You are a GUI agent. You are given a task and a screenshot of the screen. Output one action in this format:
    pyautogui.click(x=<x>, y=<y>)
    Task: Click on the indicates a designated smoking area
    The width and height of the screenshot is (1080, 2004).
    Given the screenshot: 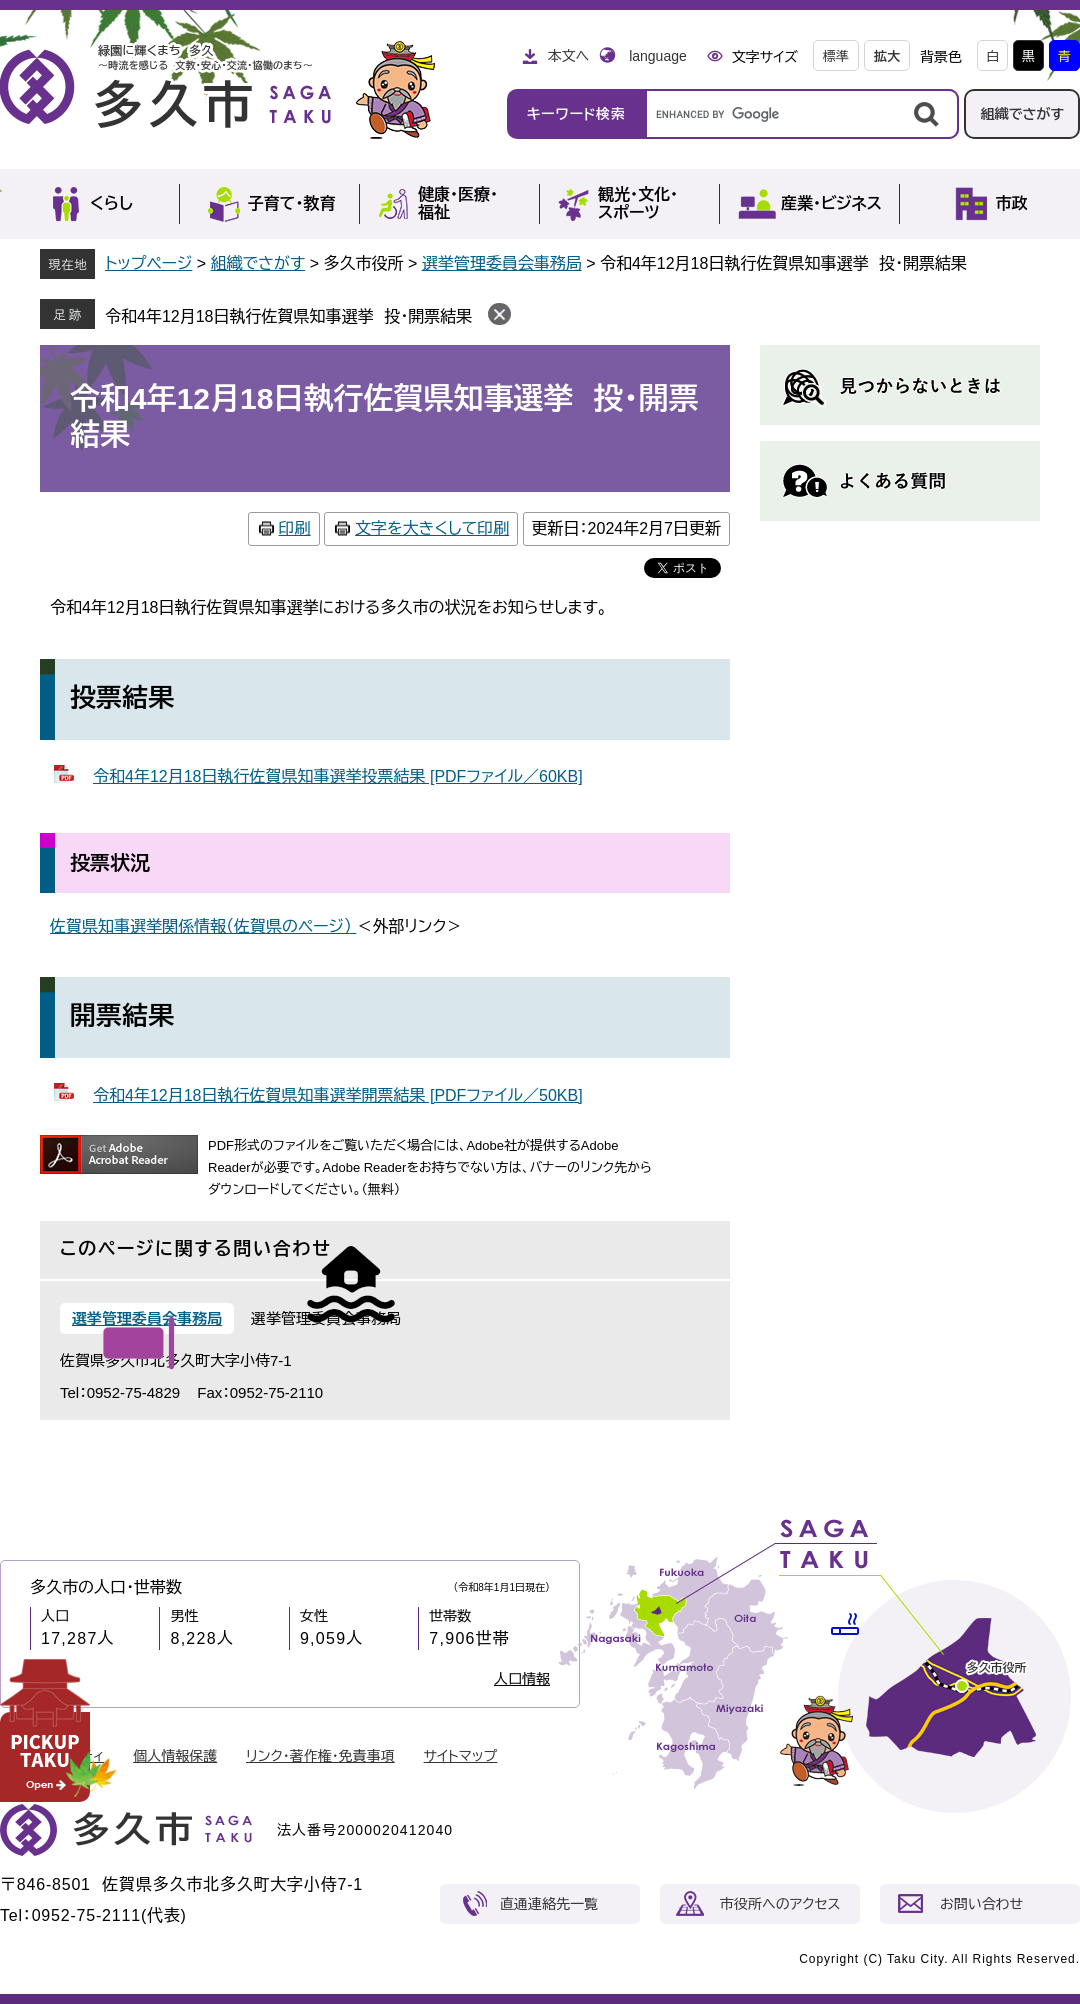 What is the action you would take?
    pyautogui.click(x=845, y=1627)
    